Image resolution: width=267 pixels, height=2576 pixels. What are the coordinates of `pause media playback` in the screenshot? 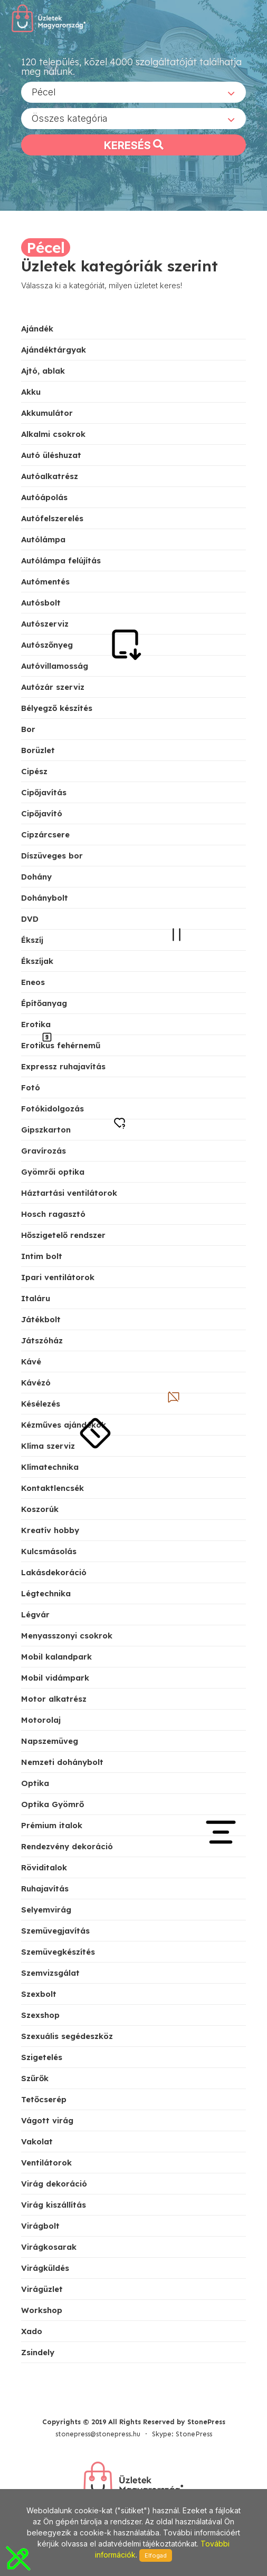 It's located at (176, 934).